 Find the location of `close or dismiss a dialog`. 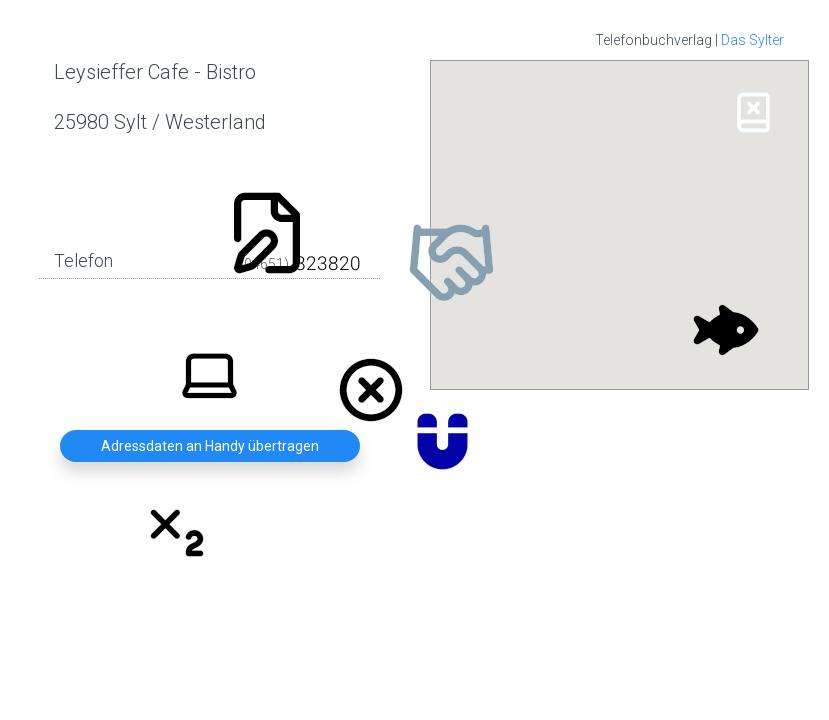

close or dismiss a dialog is located at coordinates (371, 390).